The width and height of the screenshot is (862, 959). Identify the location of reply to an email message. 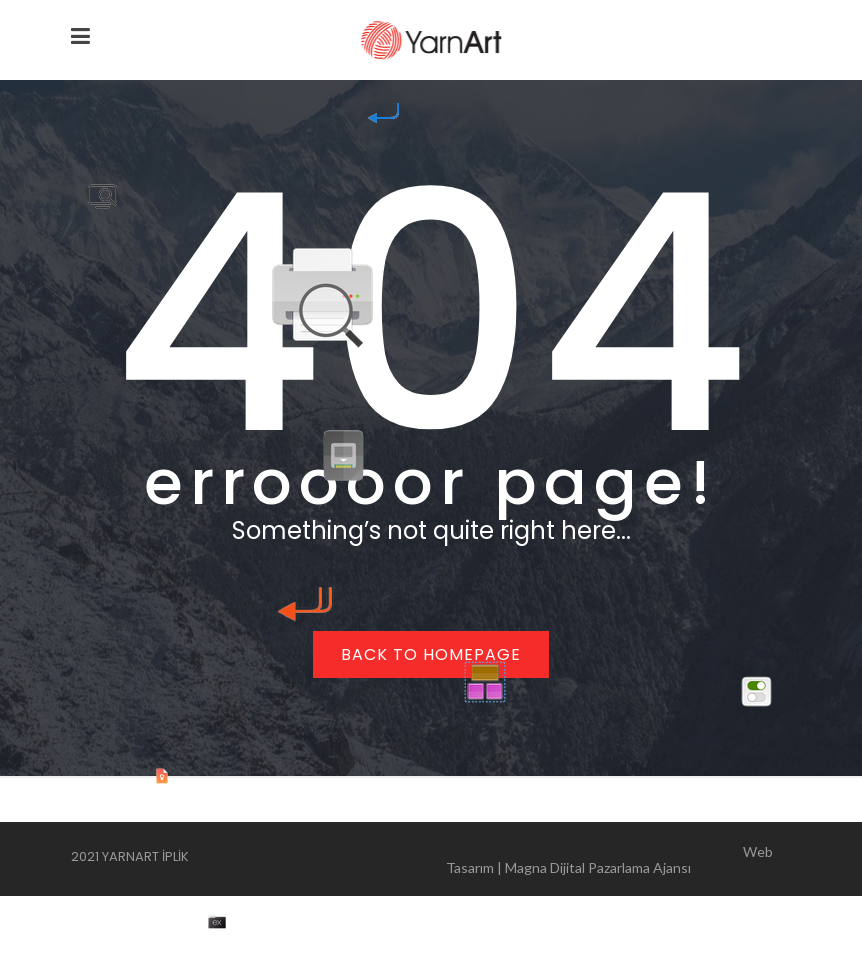
(383, 111).